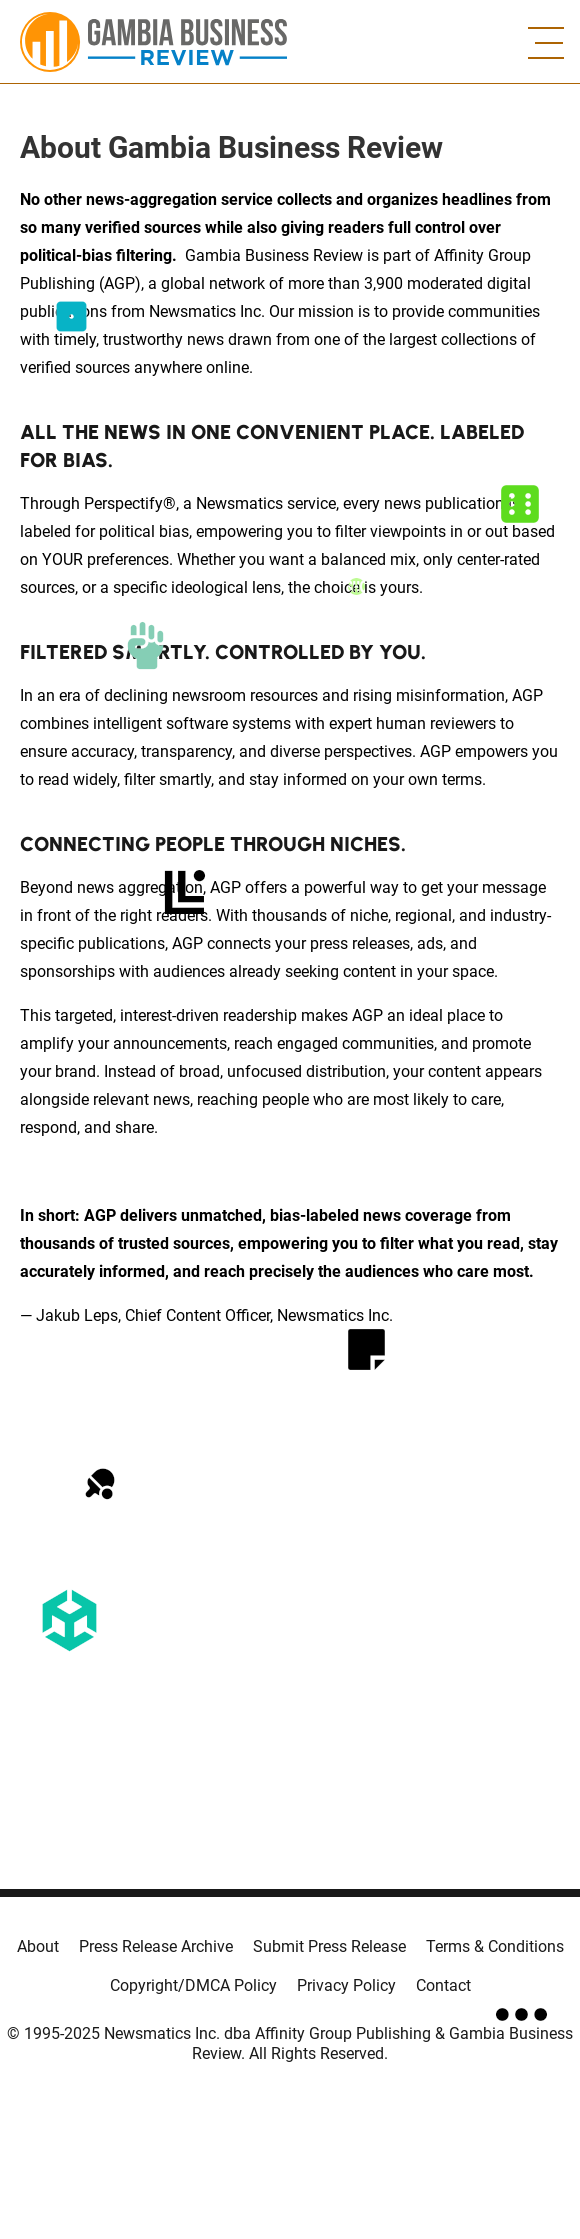  I want to click on view document or file, so click(366, 1349).